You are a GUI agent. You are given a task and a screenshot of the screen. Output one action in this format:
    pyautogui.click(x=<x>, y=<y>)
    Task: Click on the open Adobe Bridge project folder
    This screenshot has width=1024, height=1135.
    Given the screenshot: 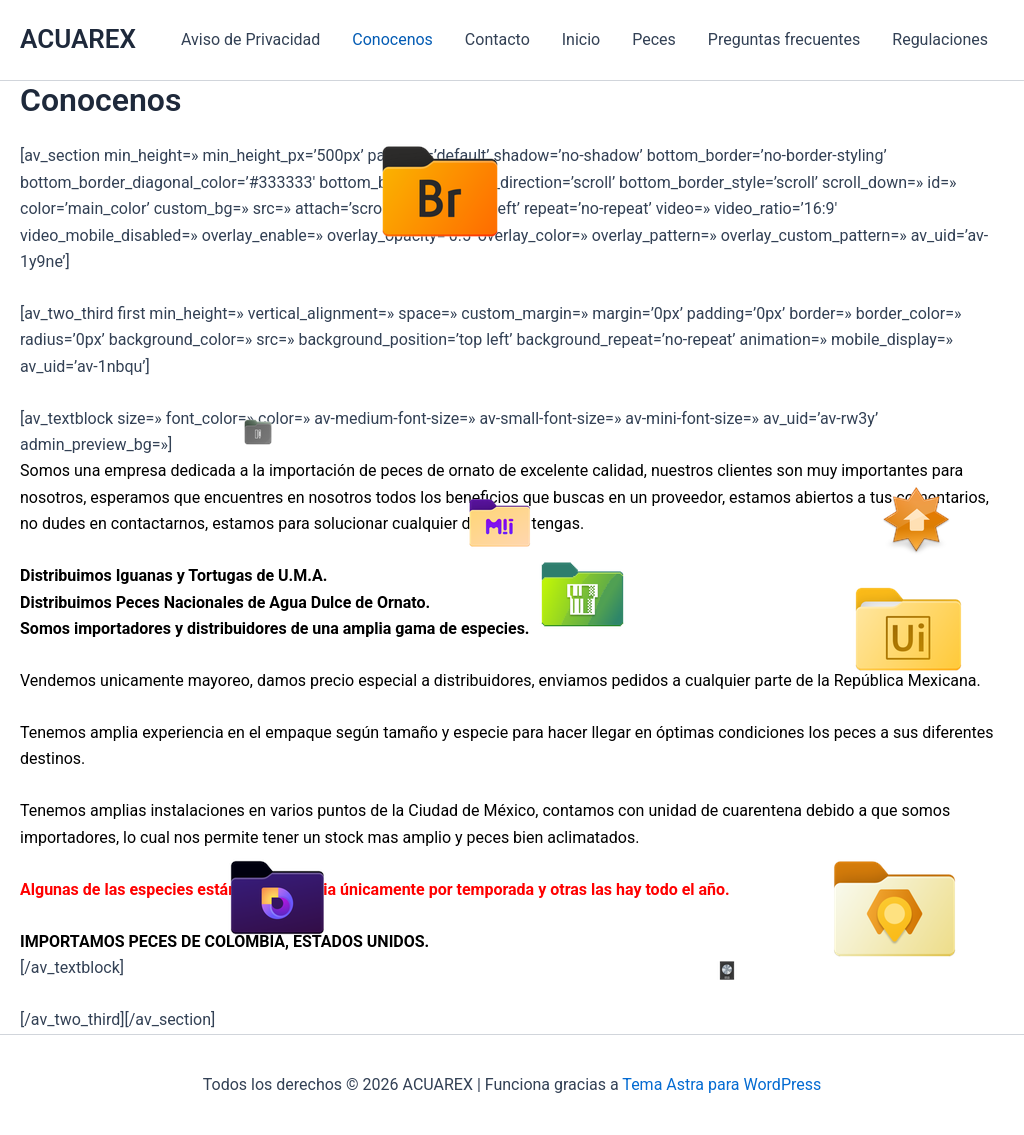 What is the action you would take?
    pyautogui.click(x=439, y=194)
    